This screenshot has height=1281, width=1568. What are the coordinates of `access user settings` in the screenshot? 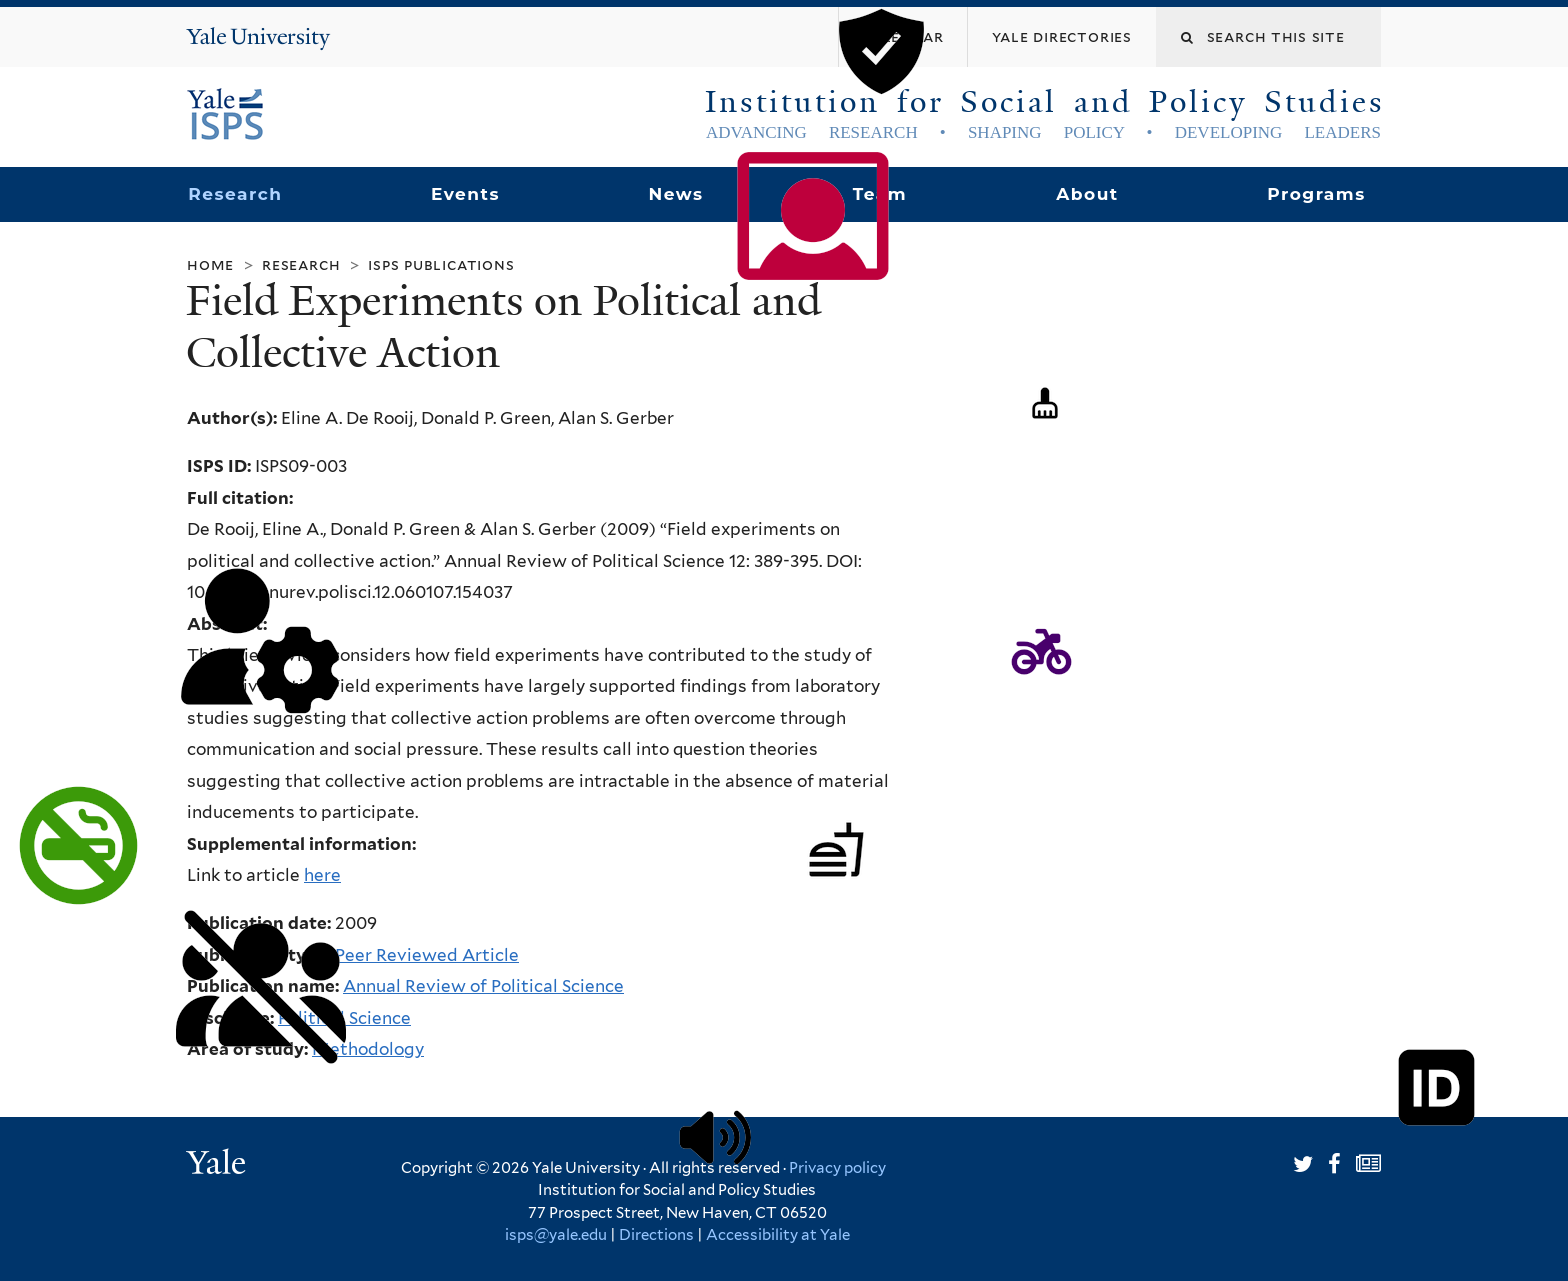 It's located at (254, 635).